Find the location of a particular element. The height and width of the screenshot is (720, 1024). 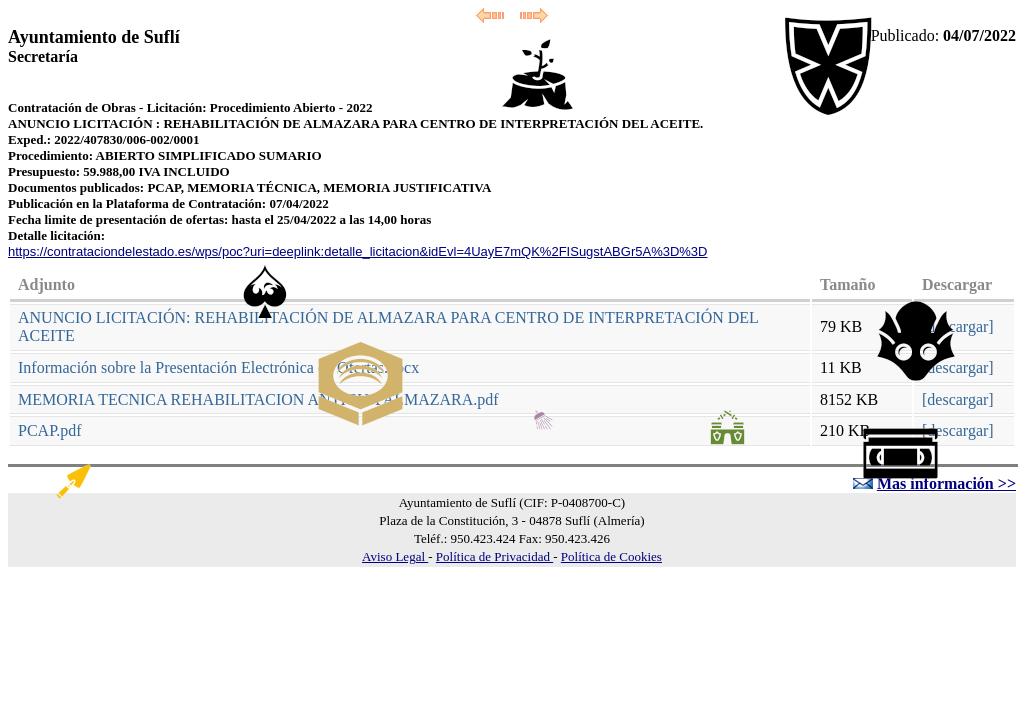

access retro or archived video content is located at coordinates (900, 455).